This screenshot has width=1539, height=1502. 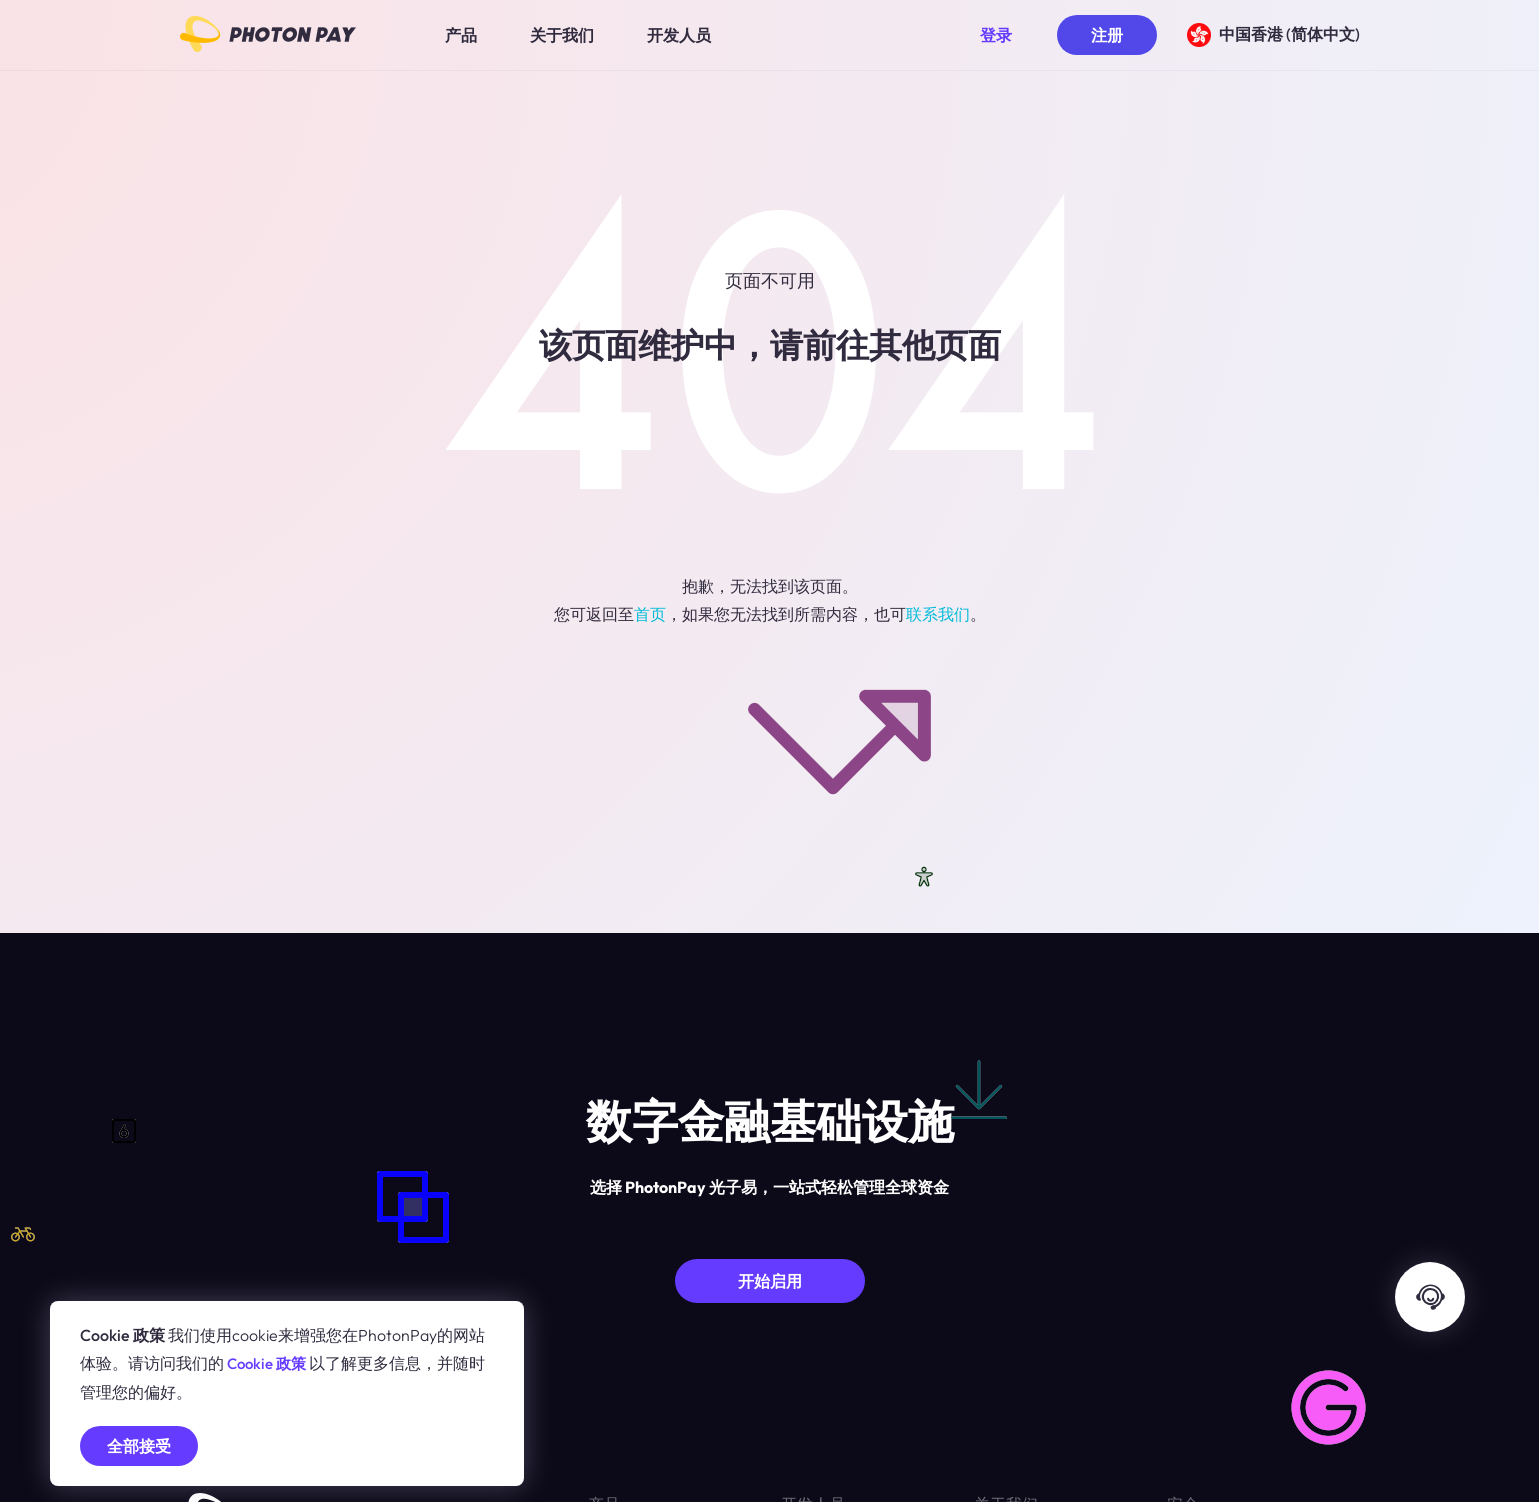 What do you see at coordinates (1328, 1407) in the screenshot?
I see `sign in with Google` at bounding box center [1328, 1407].